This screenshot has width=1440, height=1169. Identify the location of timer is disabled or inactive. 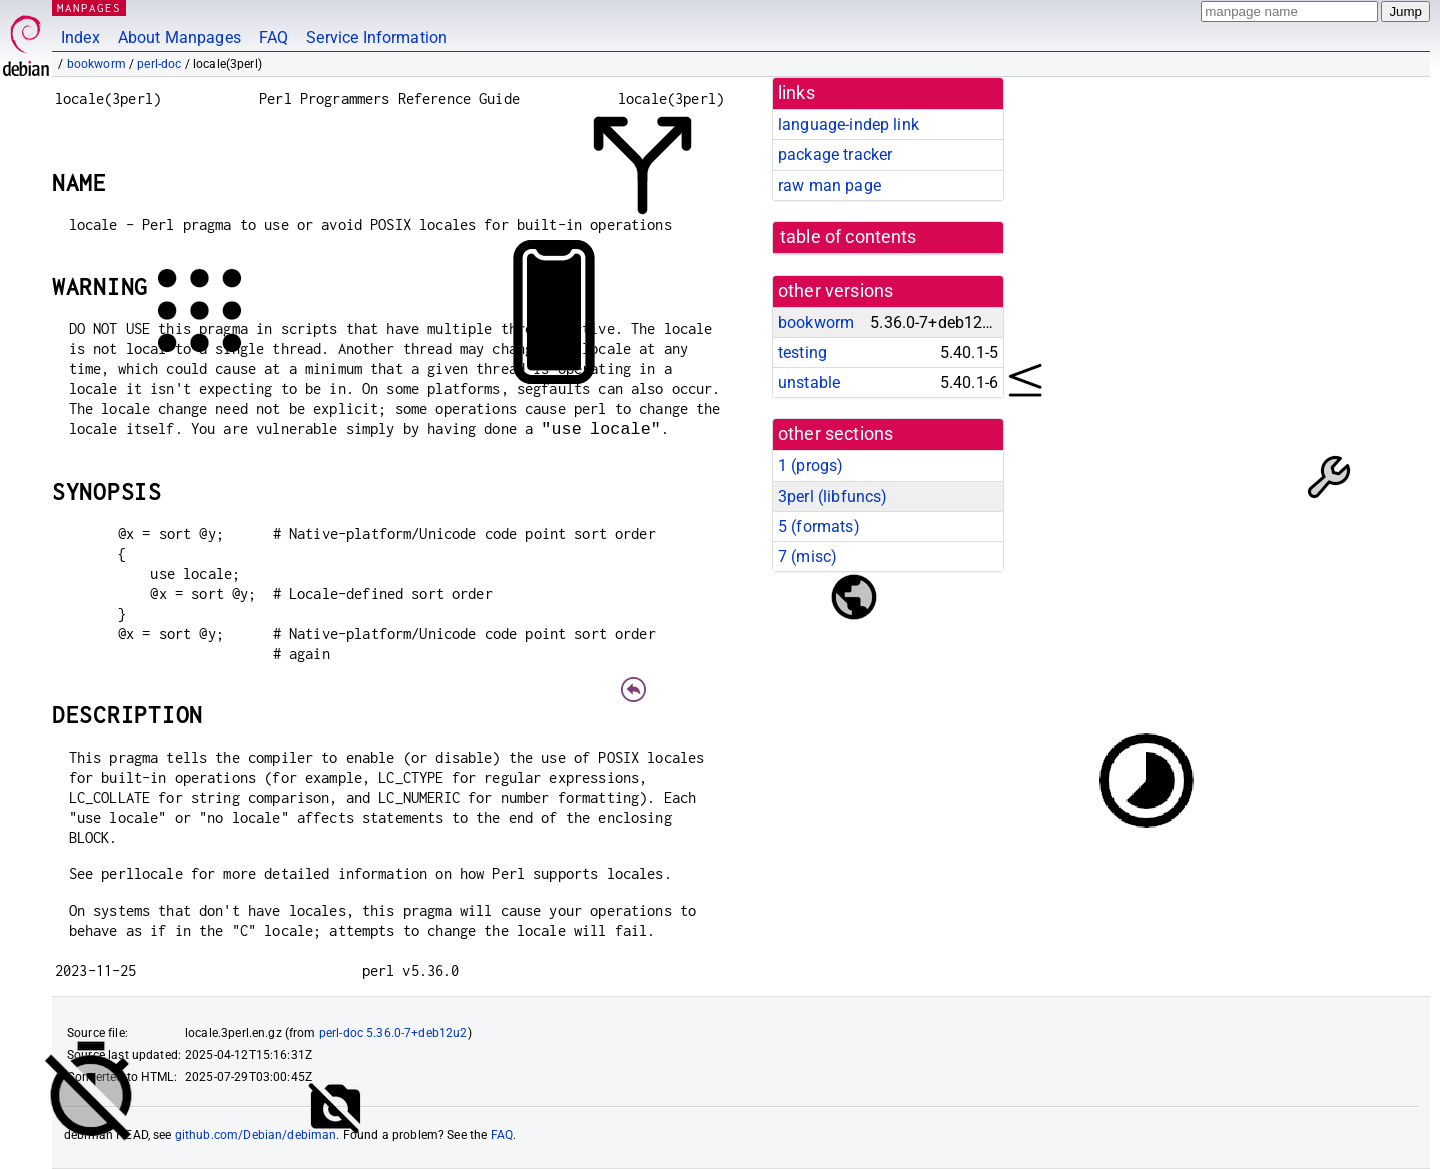
(91, 1091).